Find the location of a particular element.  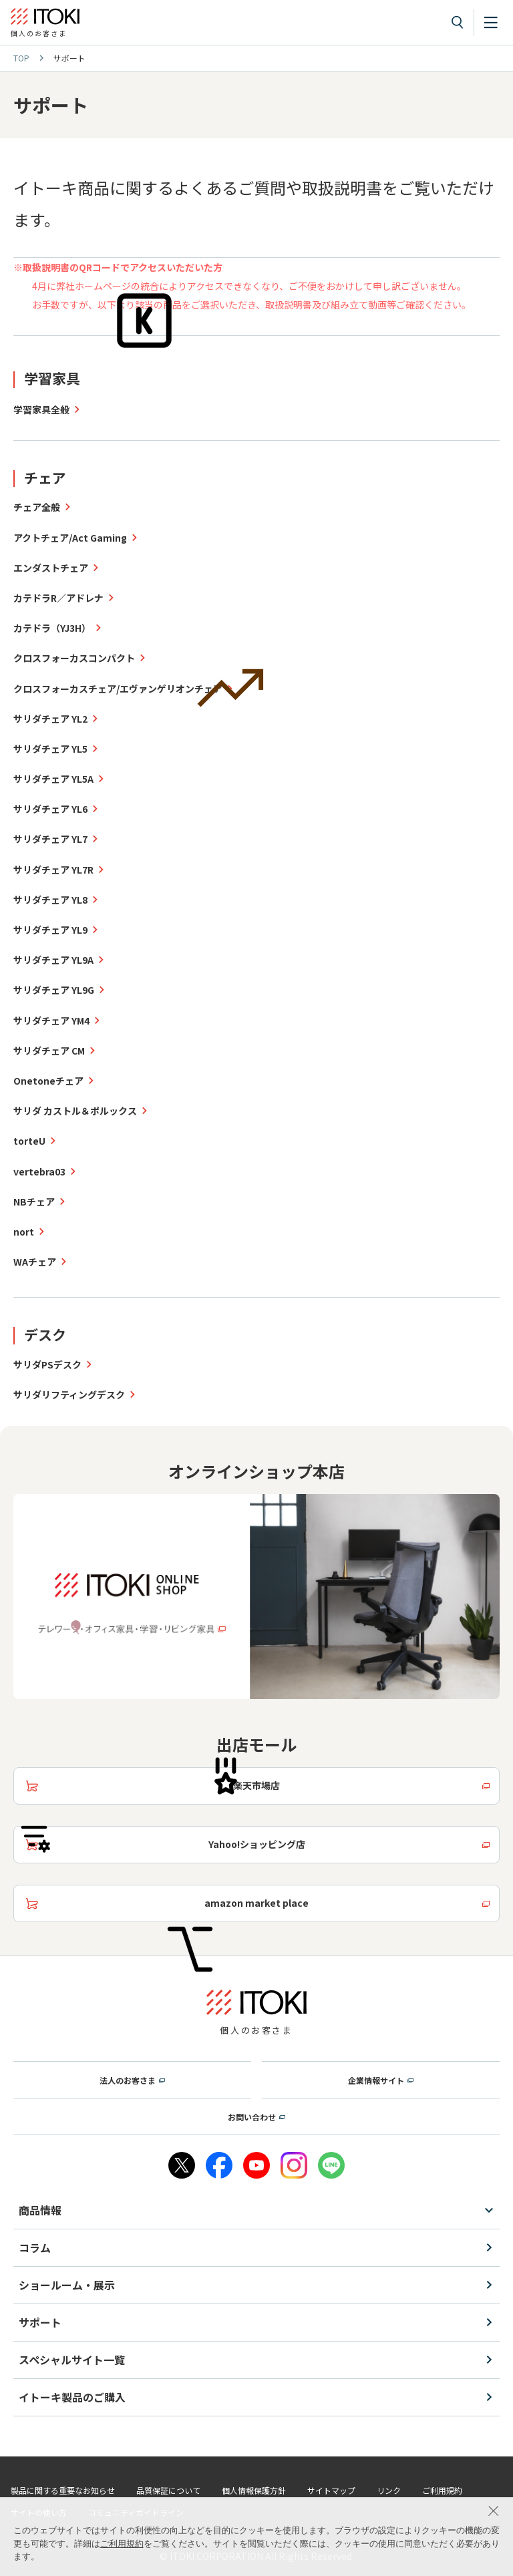

view achievements or awards is located at coordinates (226, 1776).